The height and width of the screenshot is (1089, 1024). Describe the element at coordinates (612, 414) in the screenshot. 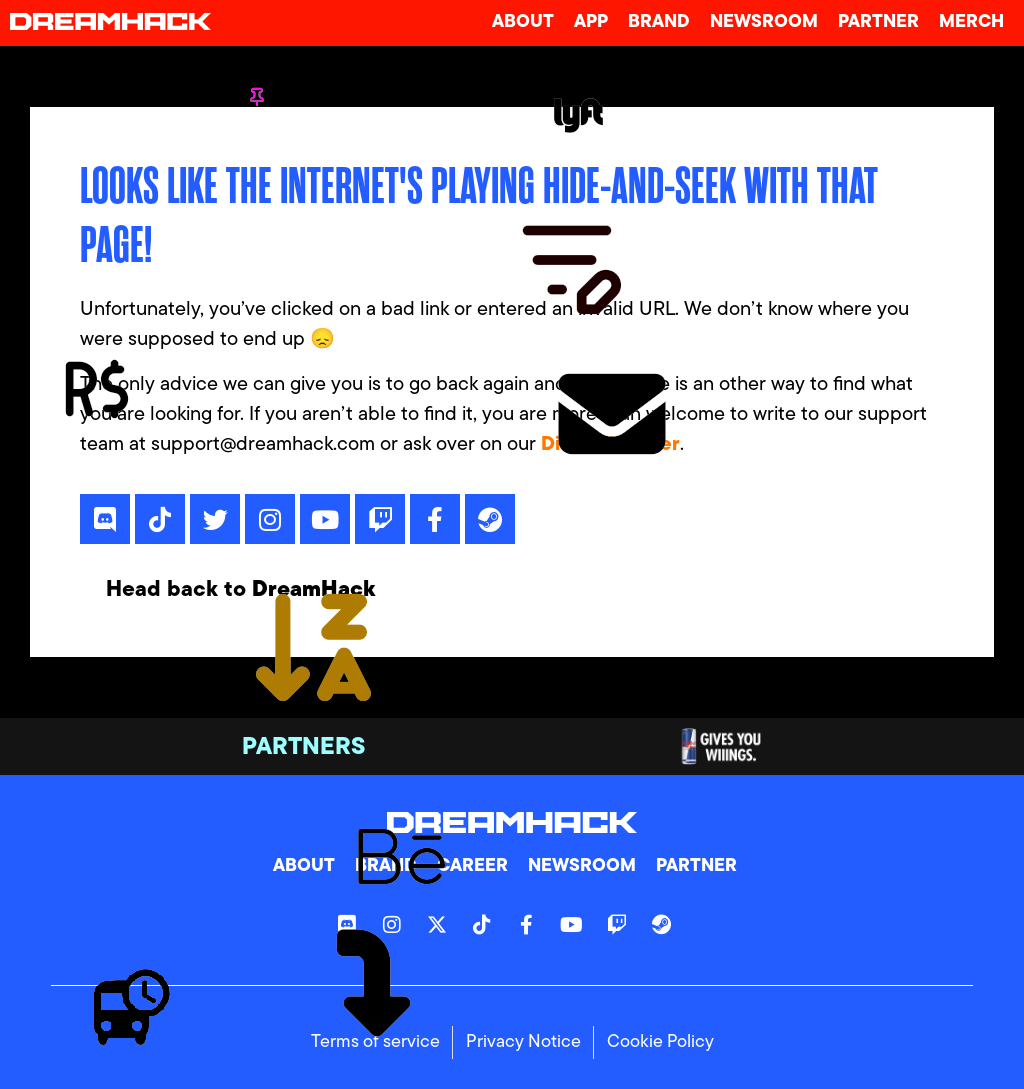

I see `open your inbox` at that location.